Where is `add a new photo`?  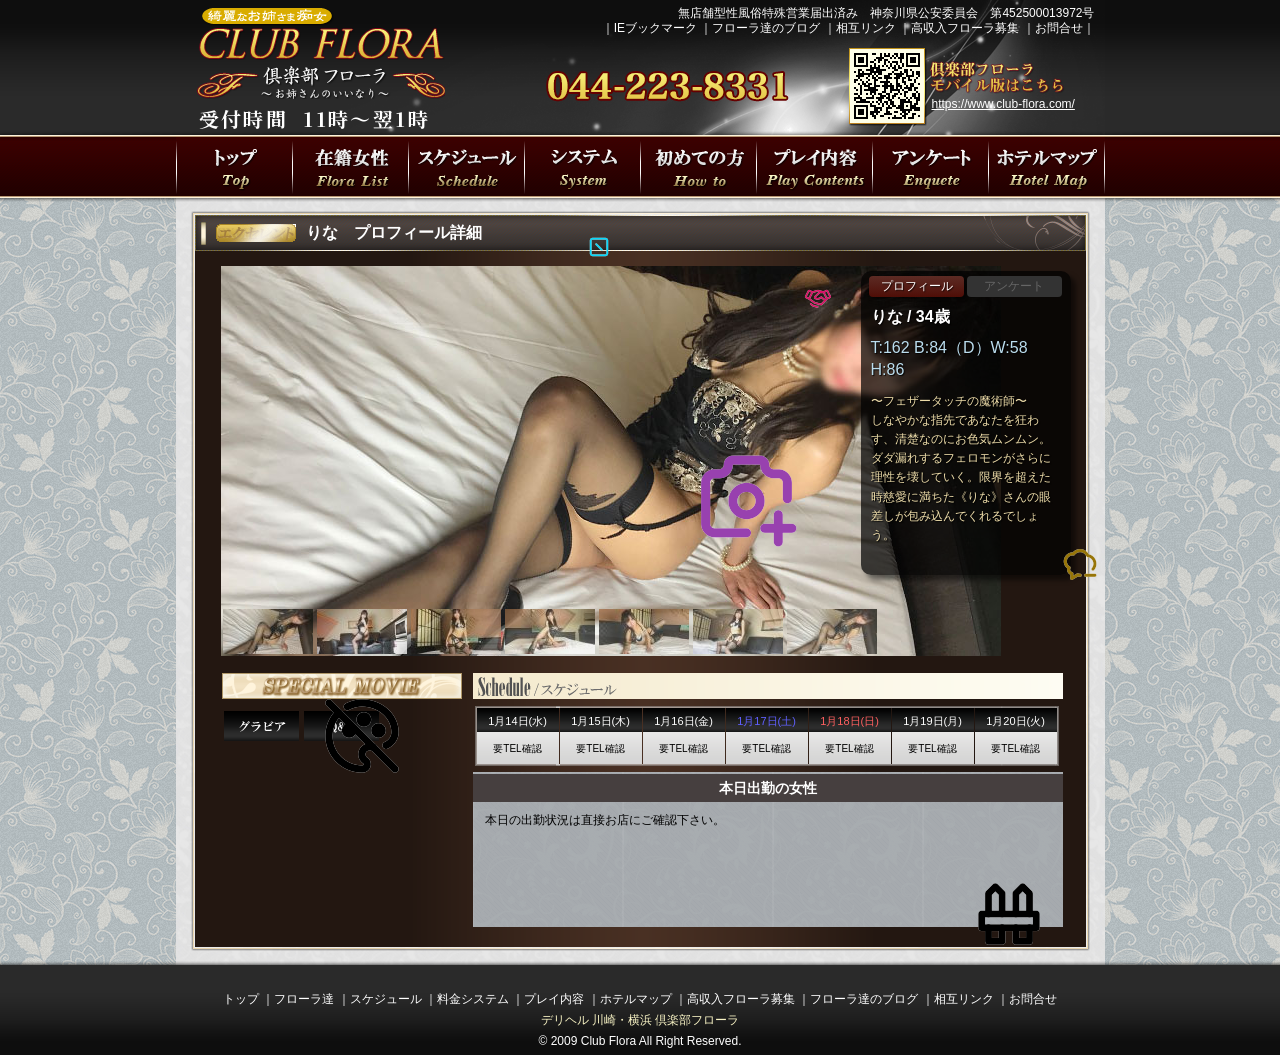 add a new photo is located at coordinates (746, 496).